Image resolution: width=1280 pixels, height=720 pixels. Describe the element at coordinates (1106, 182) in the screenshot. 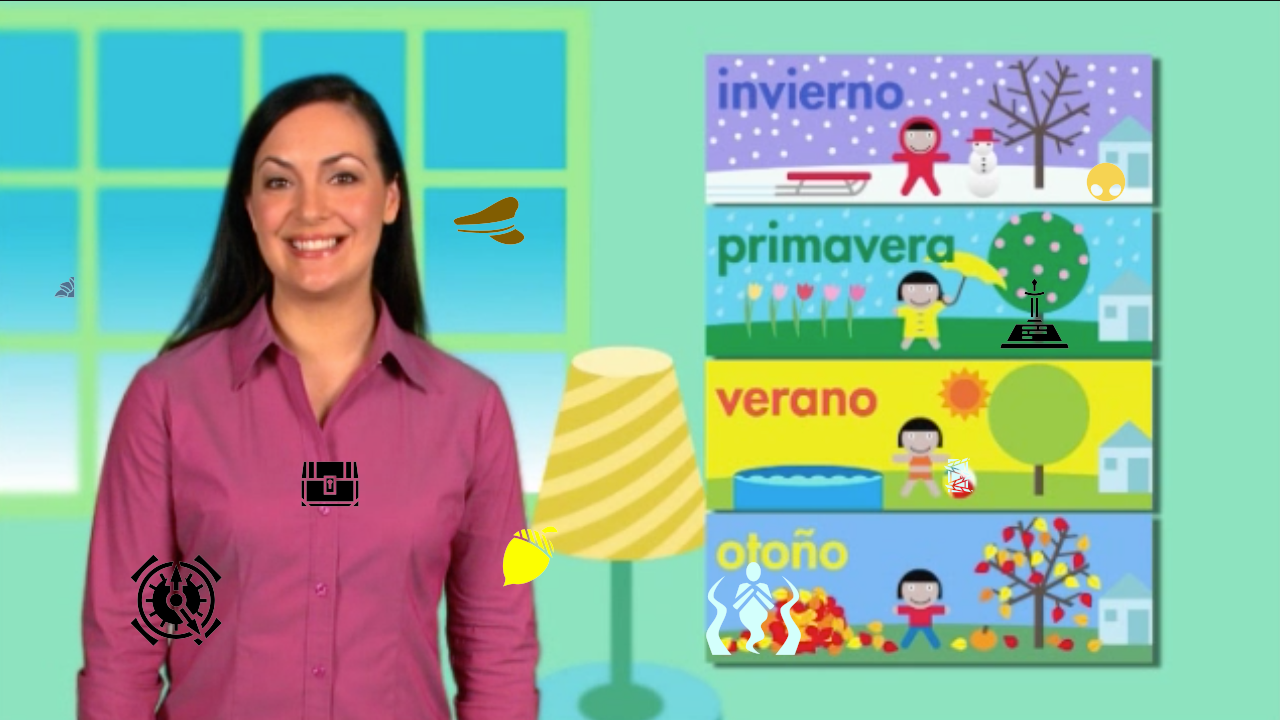

I see `select or summon a soul vessel item` at that location.